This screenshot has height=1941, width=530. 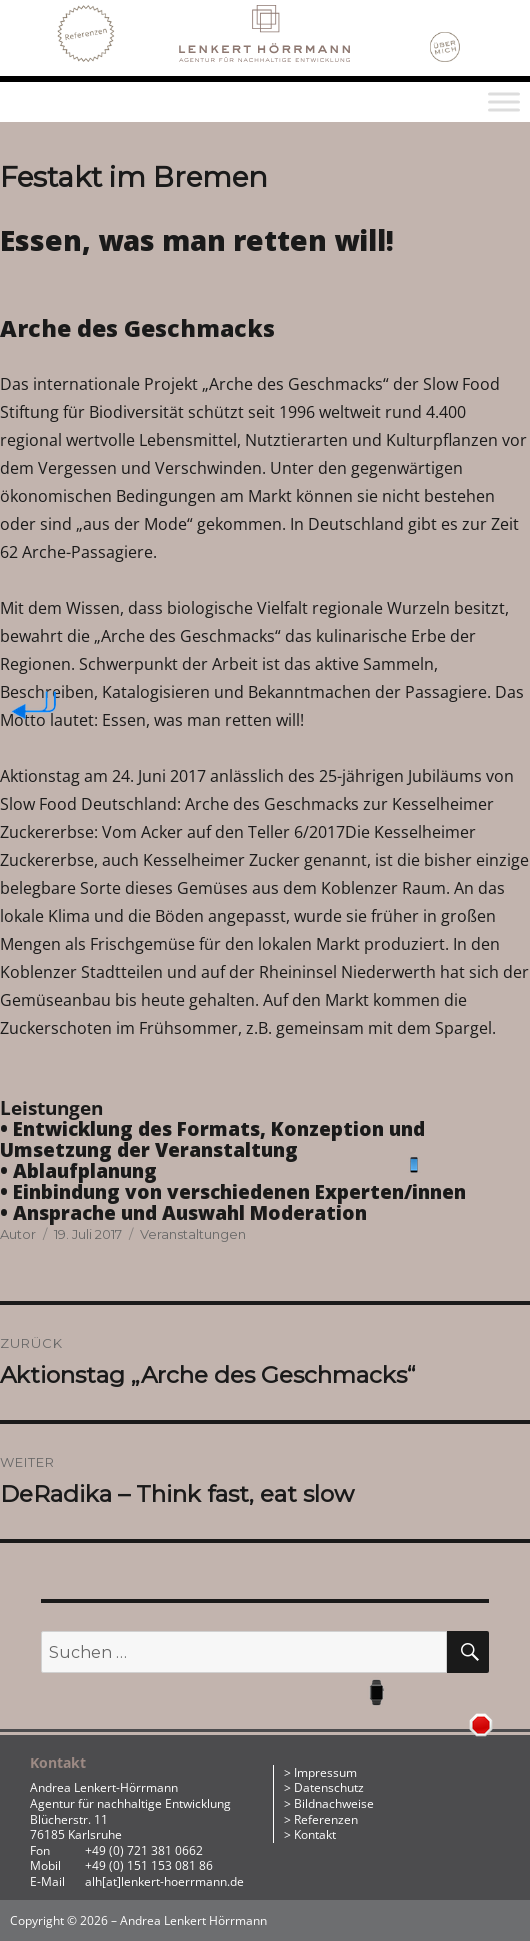 I want to click on apple watch device icon, so click(x=376, y=1692).